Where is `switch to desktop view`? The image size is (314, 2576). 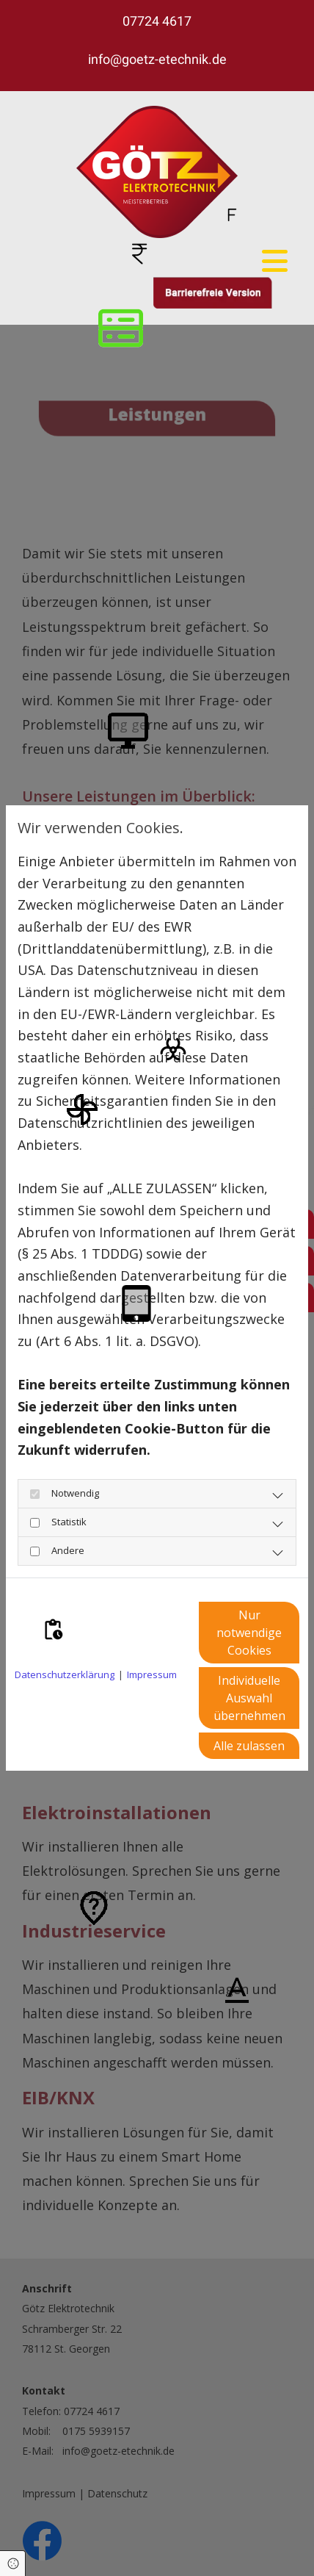 switch to desktop view is located at coordinates (128, 730).